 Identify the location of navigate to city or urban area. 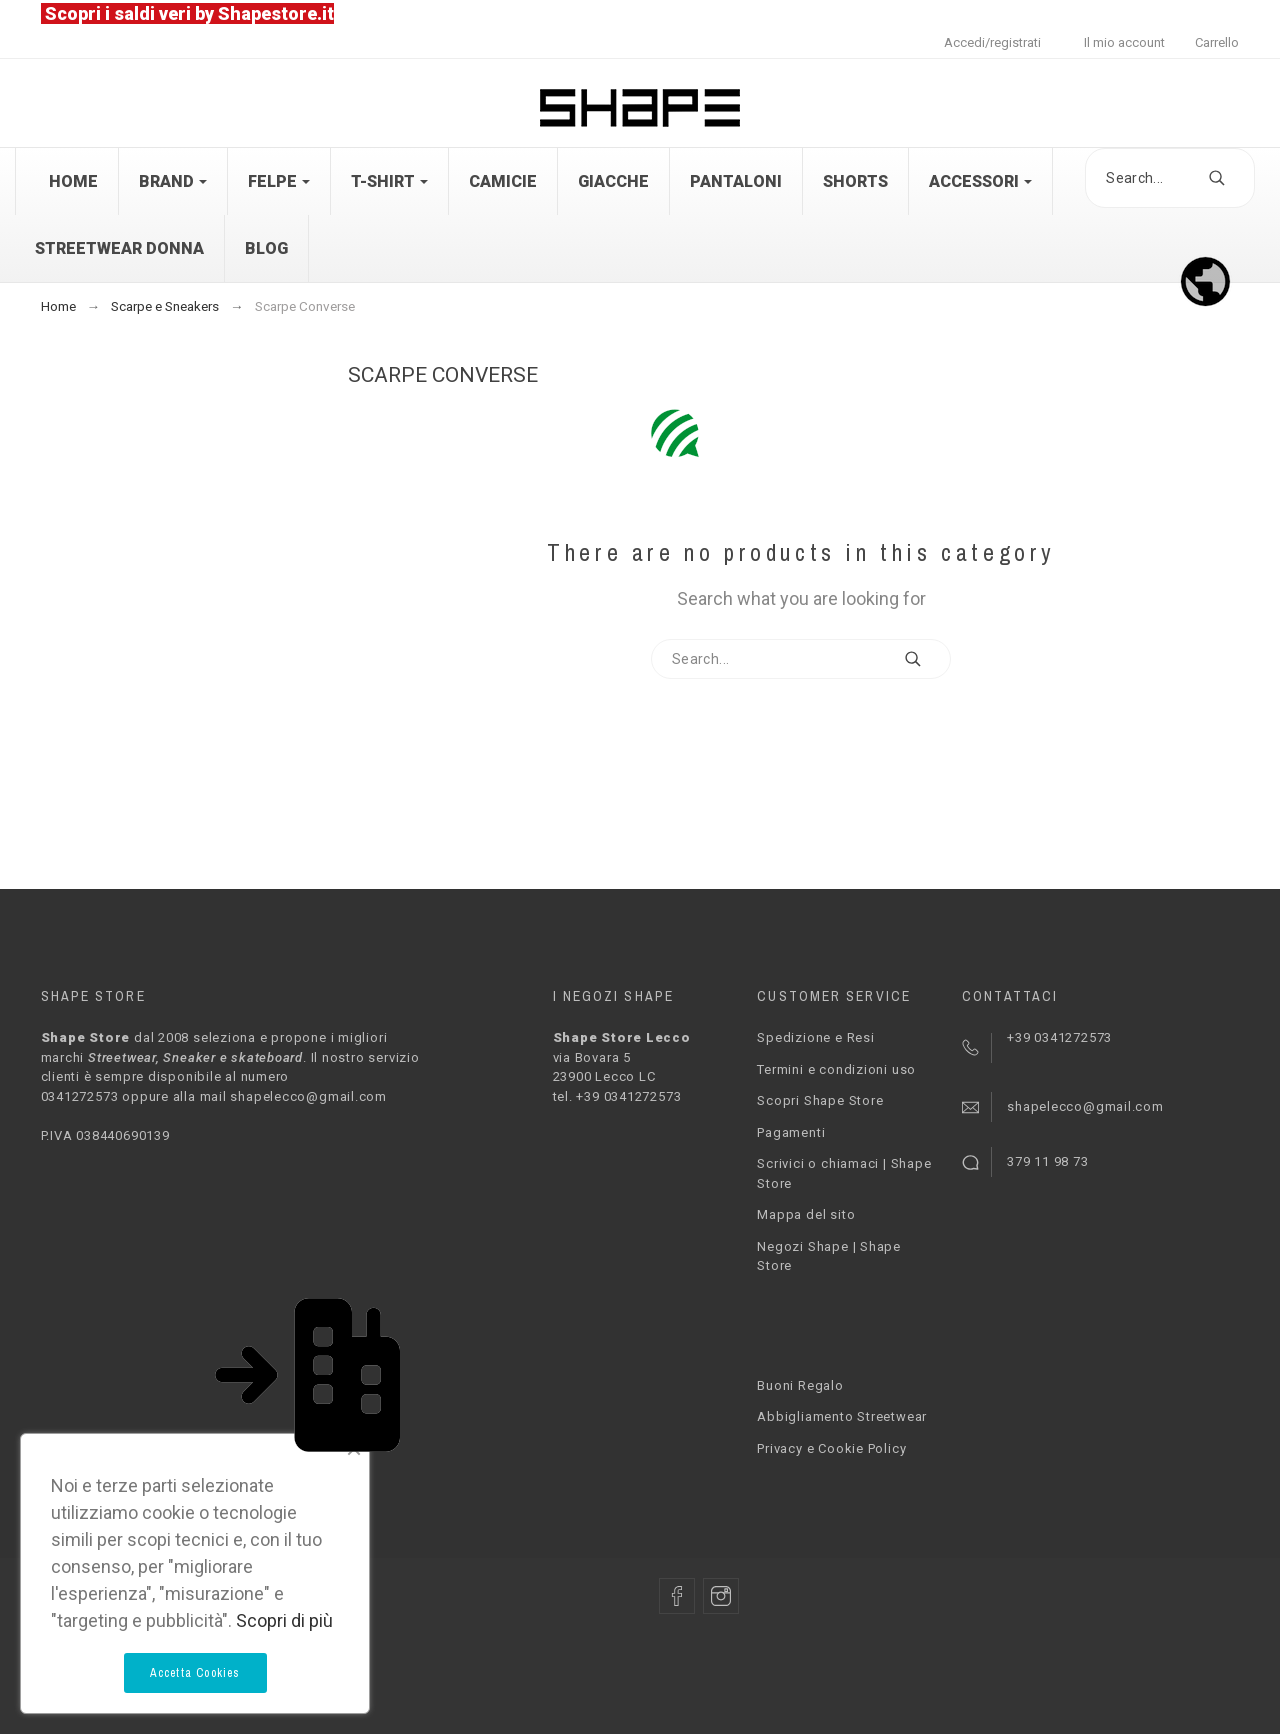
(304, 1375).